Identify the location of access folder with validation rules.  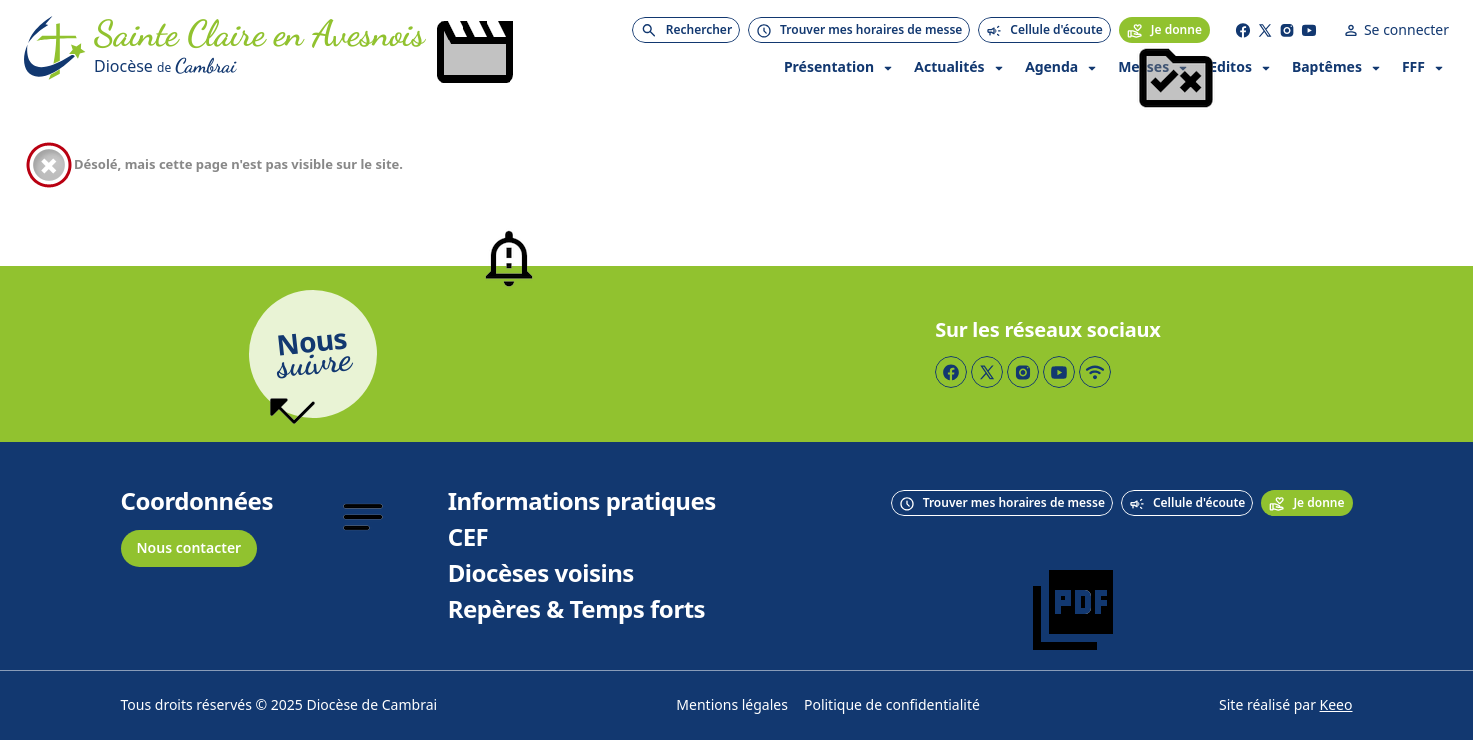
(1176, 78).